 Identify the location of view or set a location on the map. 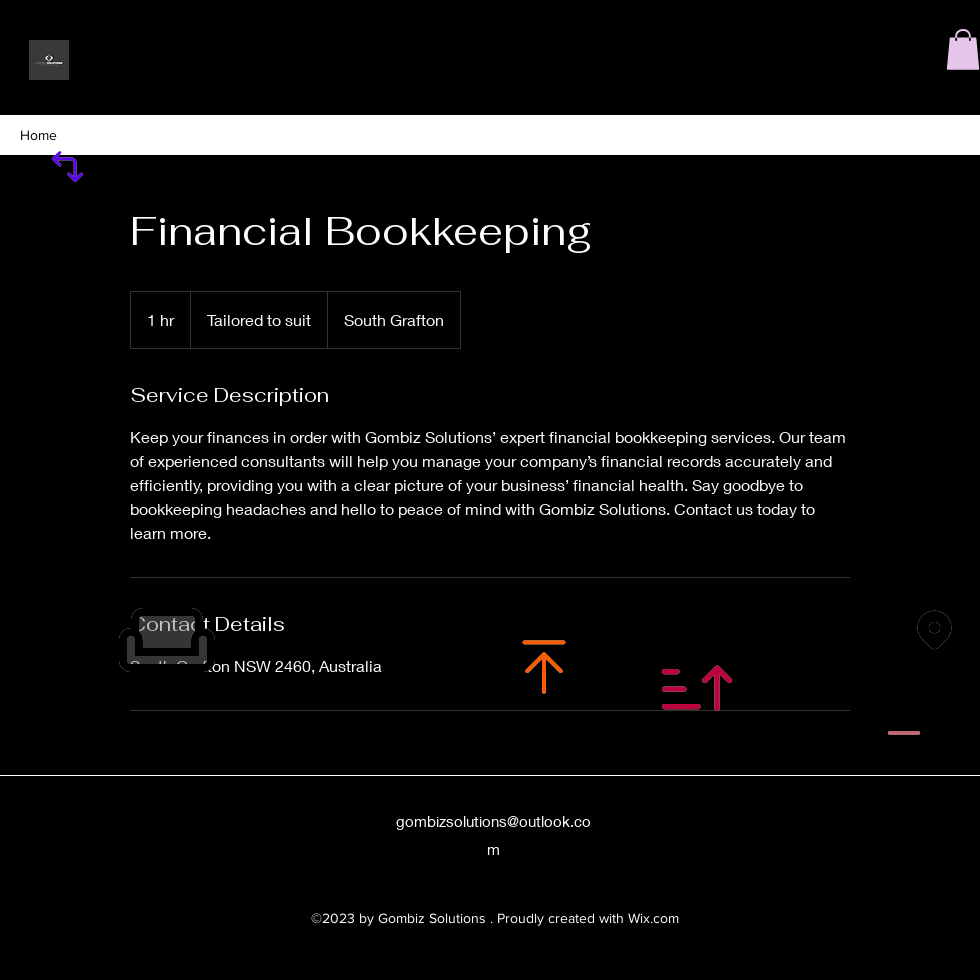
(934, 629).